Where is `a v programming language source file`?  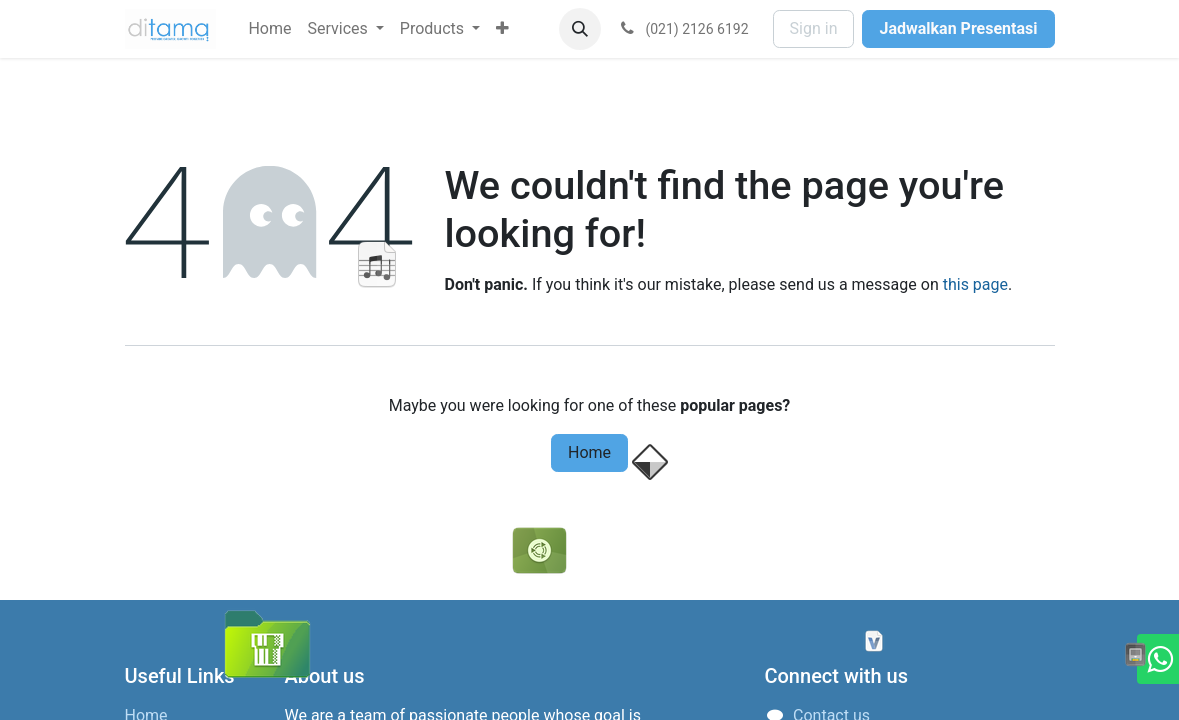 a v programming language source file is located at coordinates (874, 641).